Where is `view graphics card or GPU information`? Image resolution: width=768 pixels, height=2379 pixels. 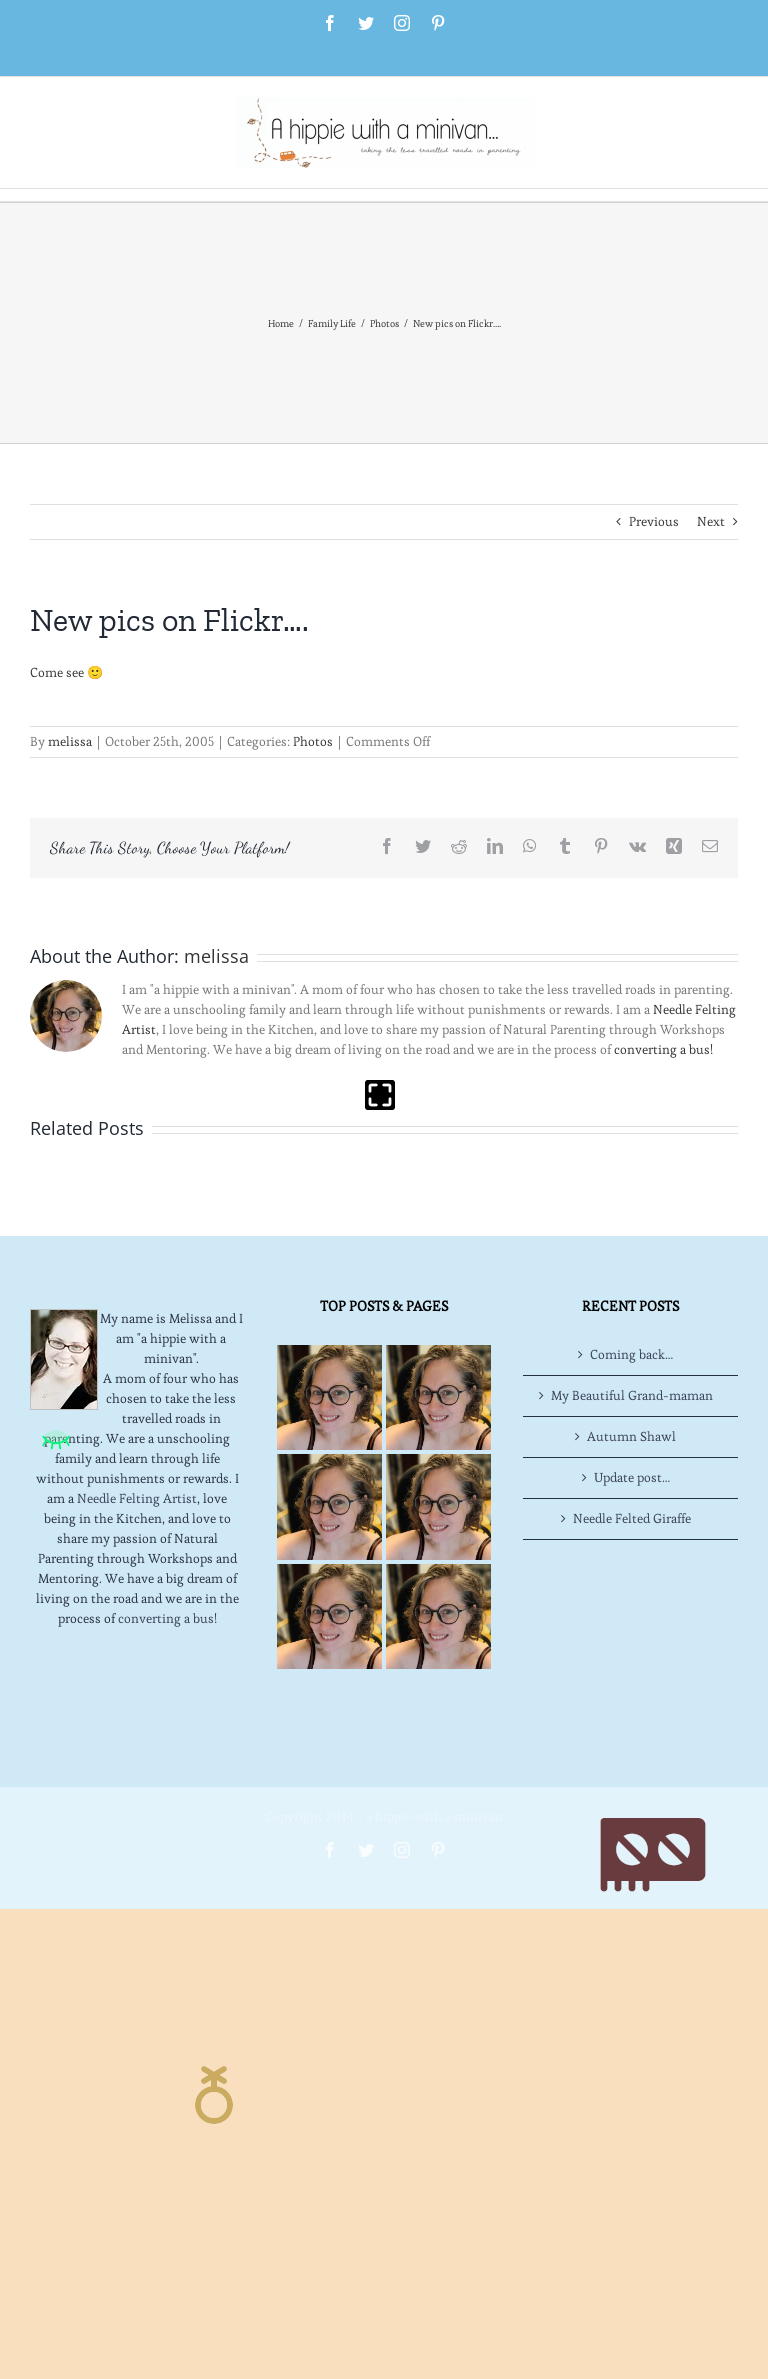 view graphics card or GPU information is located at coordinates (653, 1853).